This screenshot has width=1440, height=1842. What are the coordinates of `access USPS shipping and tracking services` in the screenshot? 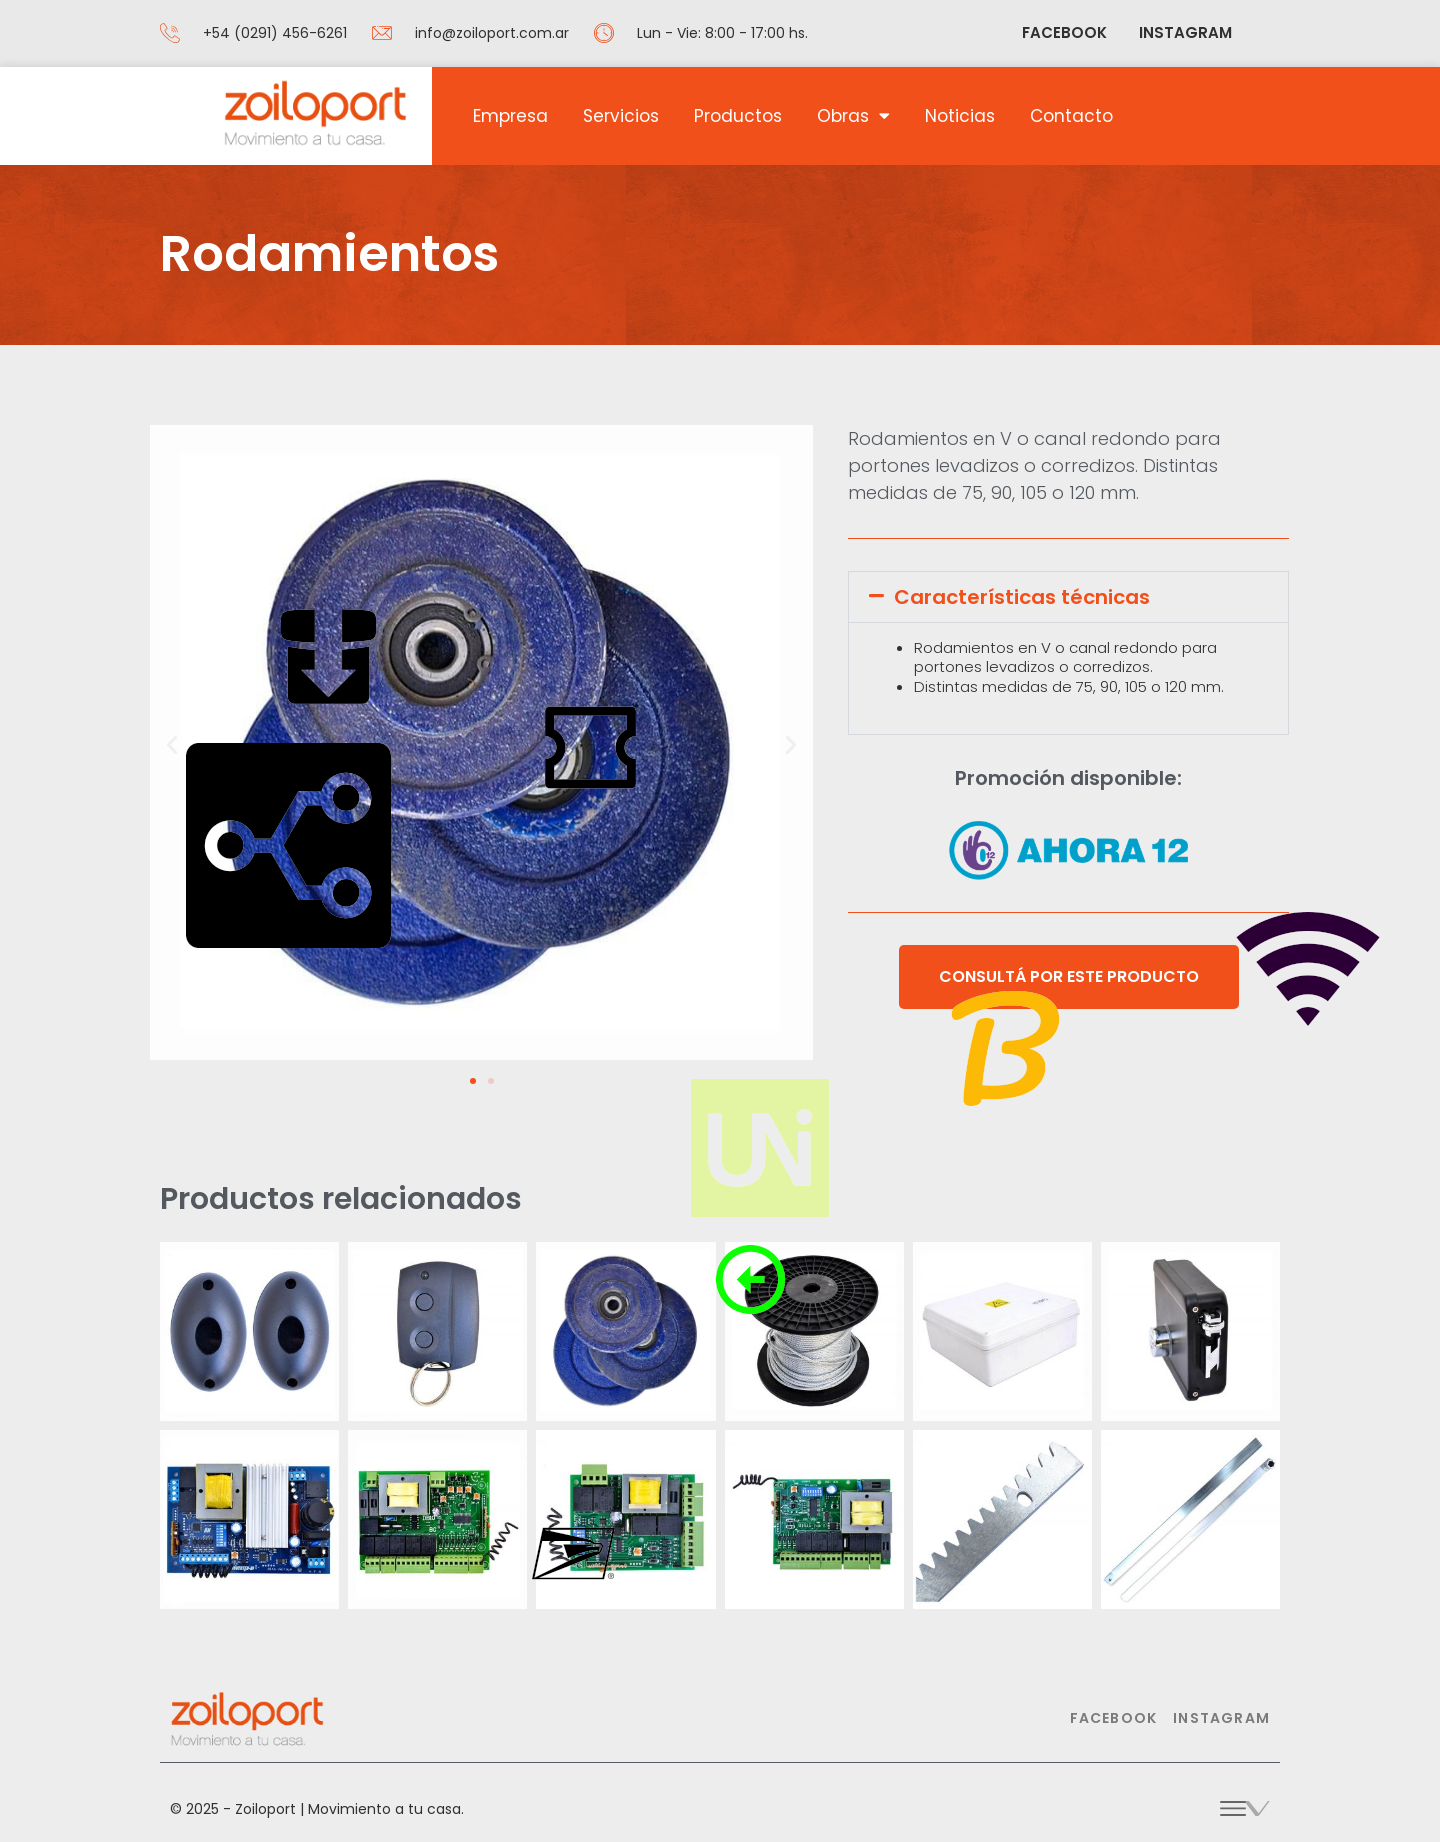 It's located at (573, 1553).